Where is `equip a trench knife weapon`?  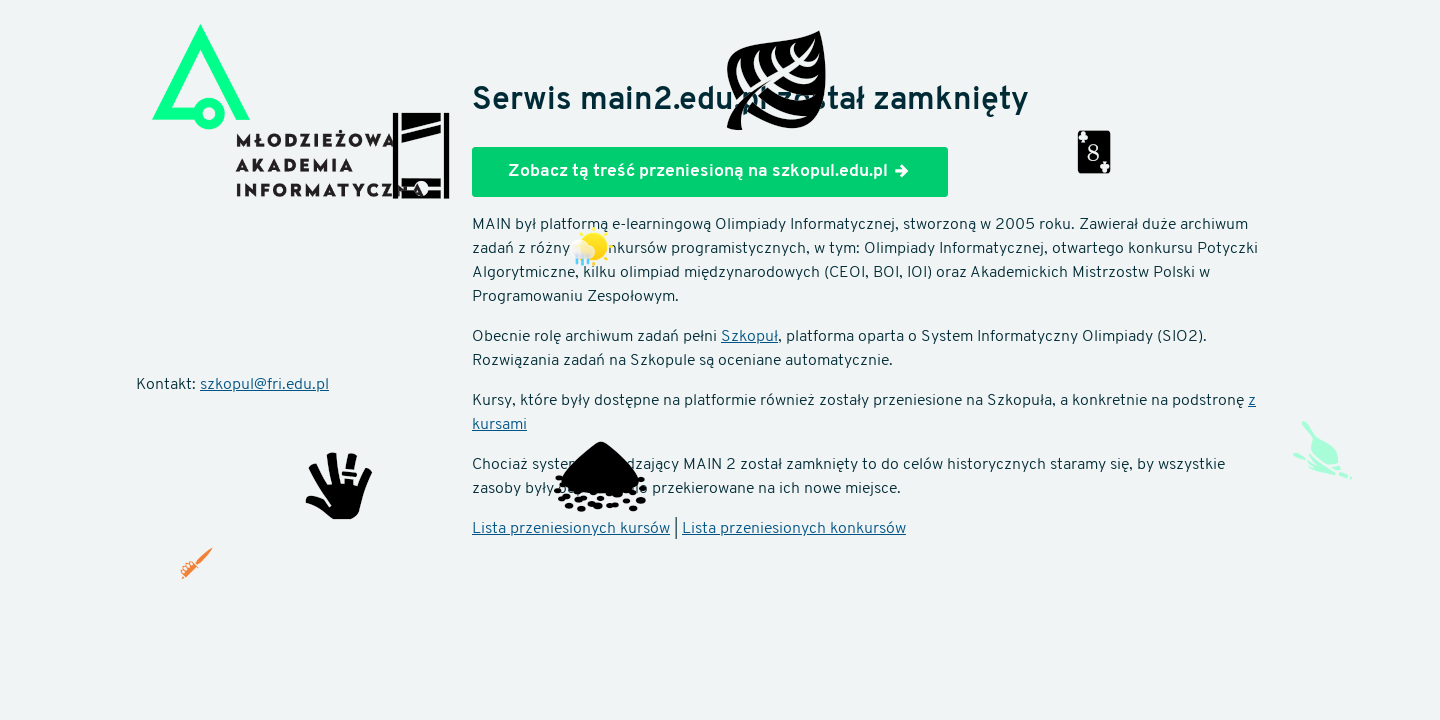 equip a trench knife weapon is located at coordinates (196, 563).